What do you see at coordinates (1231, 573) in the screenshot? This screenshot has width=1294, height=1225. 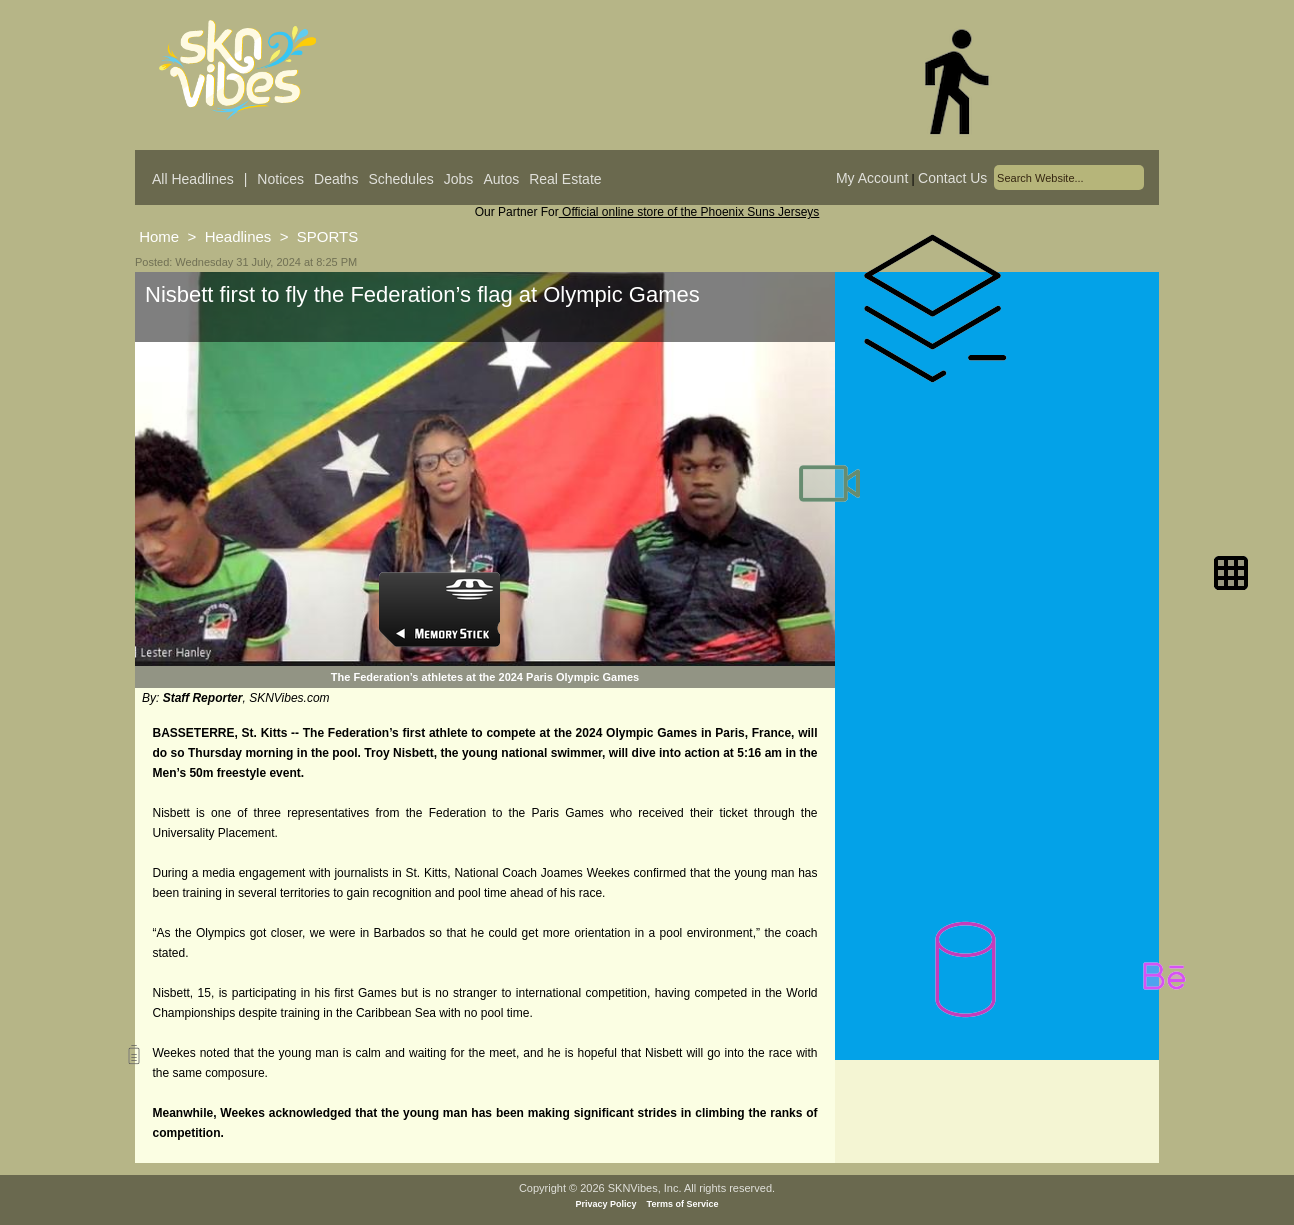 I see `toggle grid view layout` at bounding box center [1231, 573].